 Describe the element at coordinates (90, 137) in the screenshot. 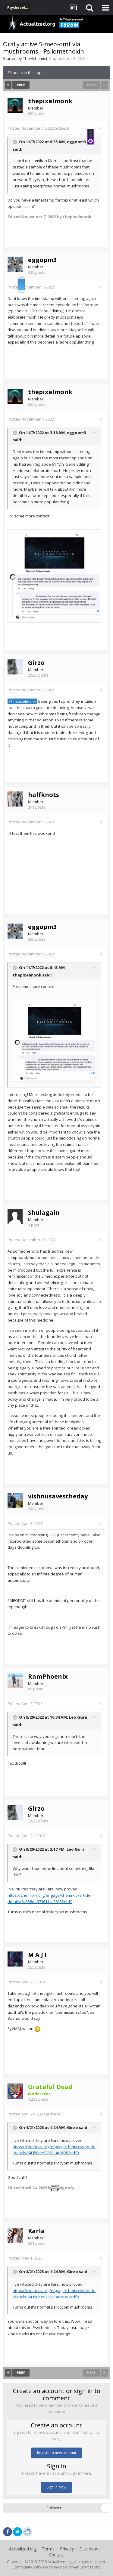

I see `indicates a connected iPod nano device` at that location.